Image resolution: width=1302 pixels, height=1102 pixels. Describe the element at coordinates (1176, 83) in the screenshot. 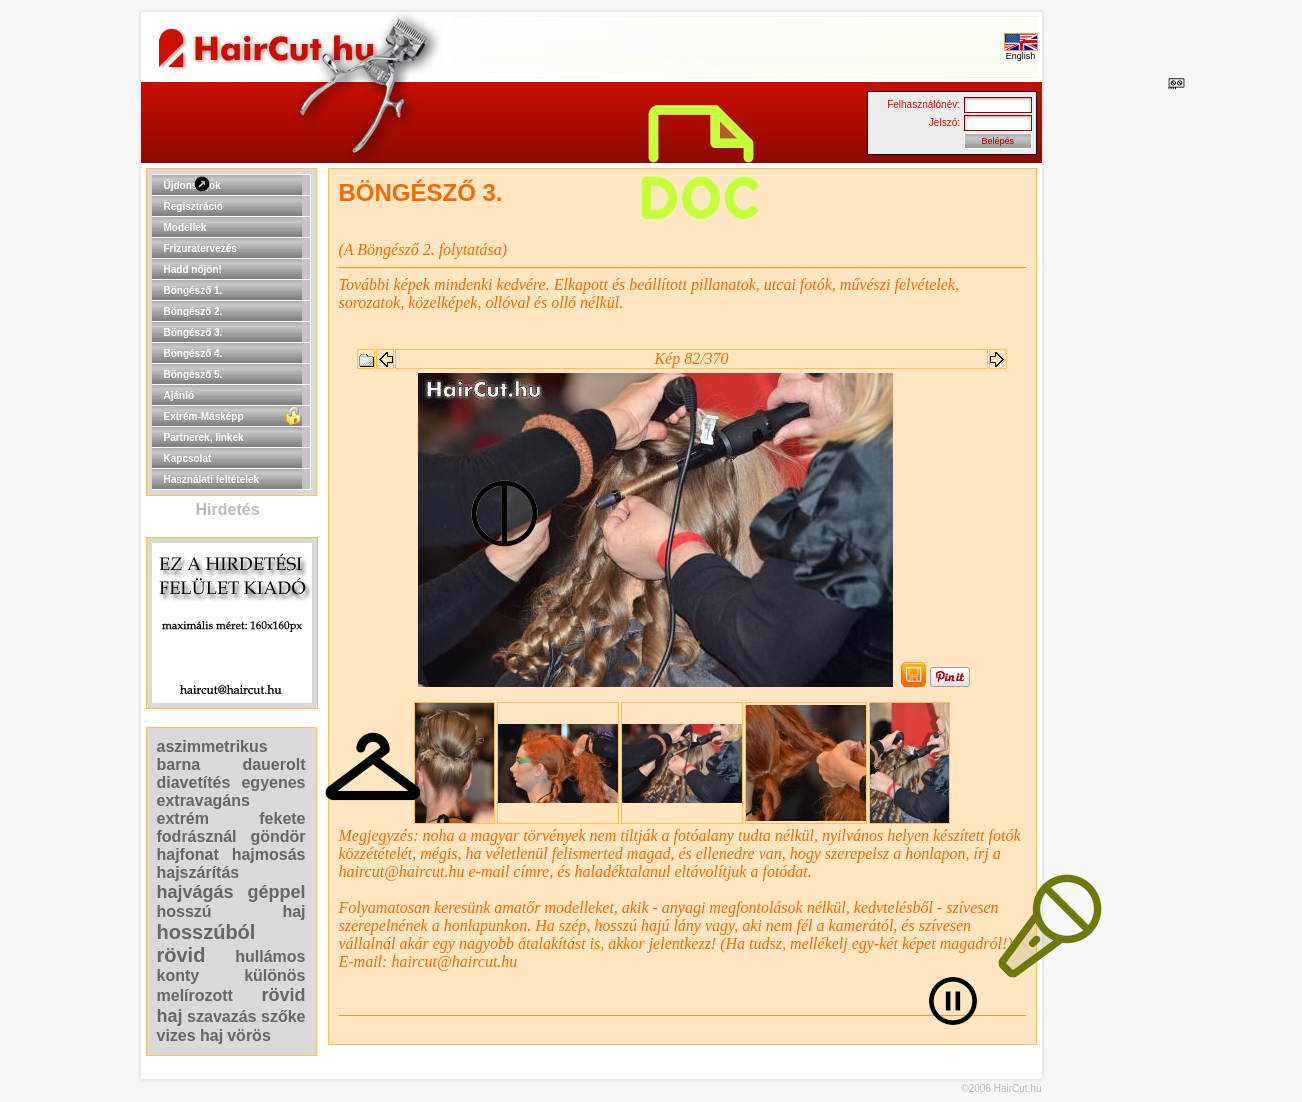

I see `view graphics card or GPU information` at that location.